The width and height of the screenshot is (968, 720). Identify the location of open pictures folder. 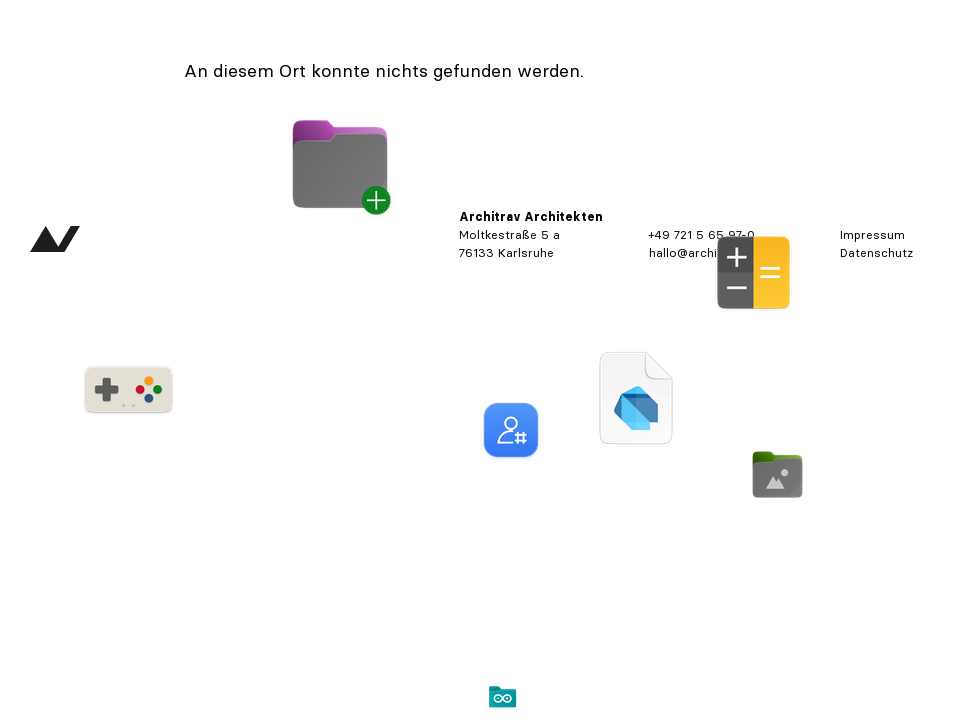
(777, 474).